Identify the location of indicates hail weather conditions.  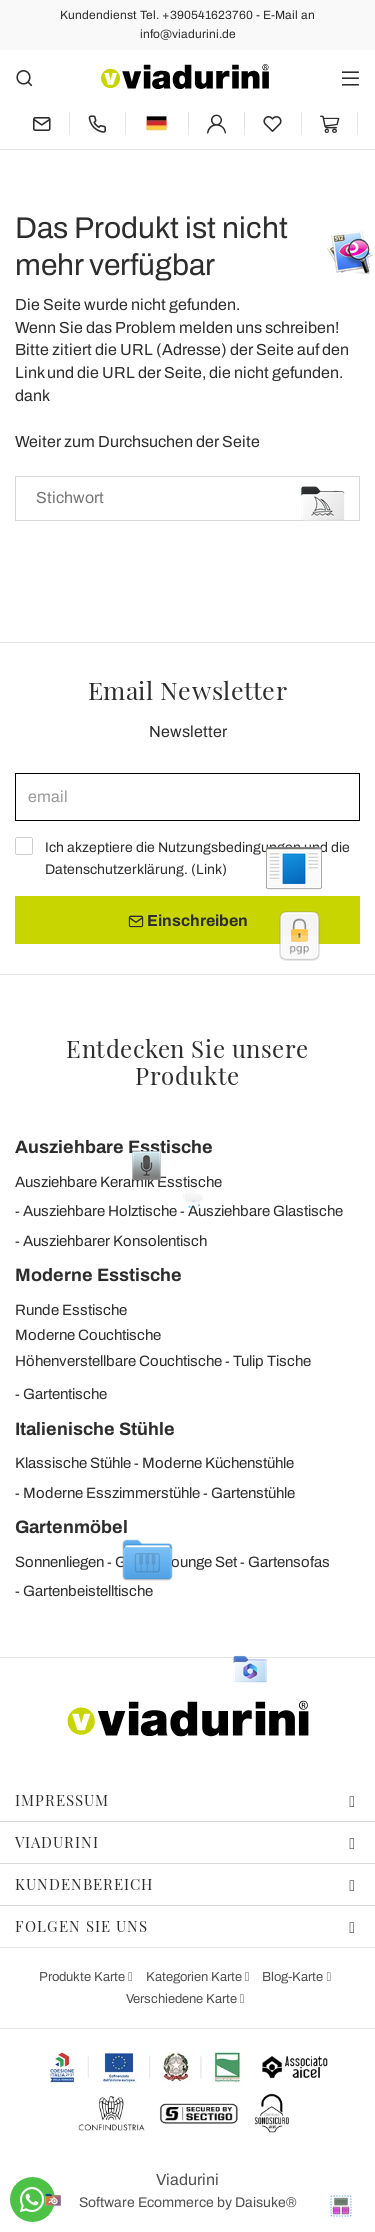
(193, 1198).